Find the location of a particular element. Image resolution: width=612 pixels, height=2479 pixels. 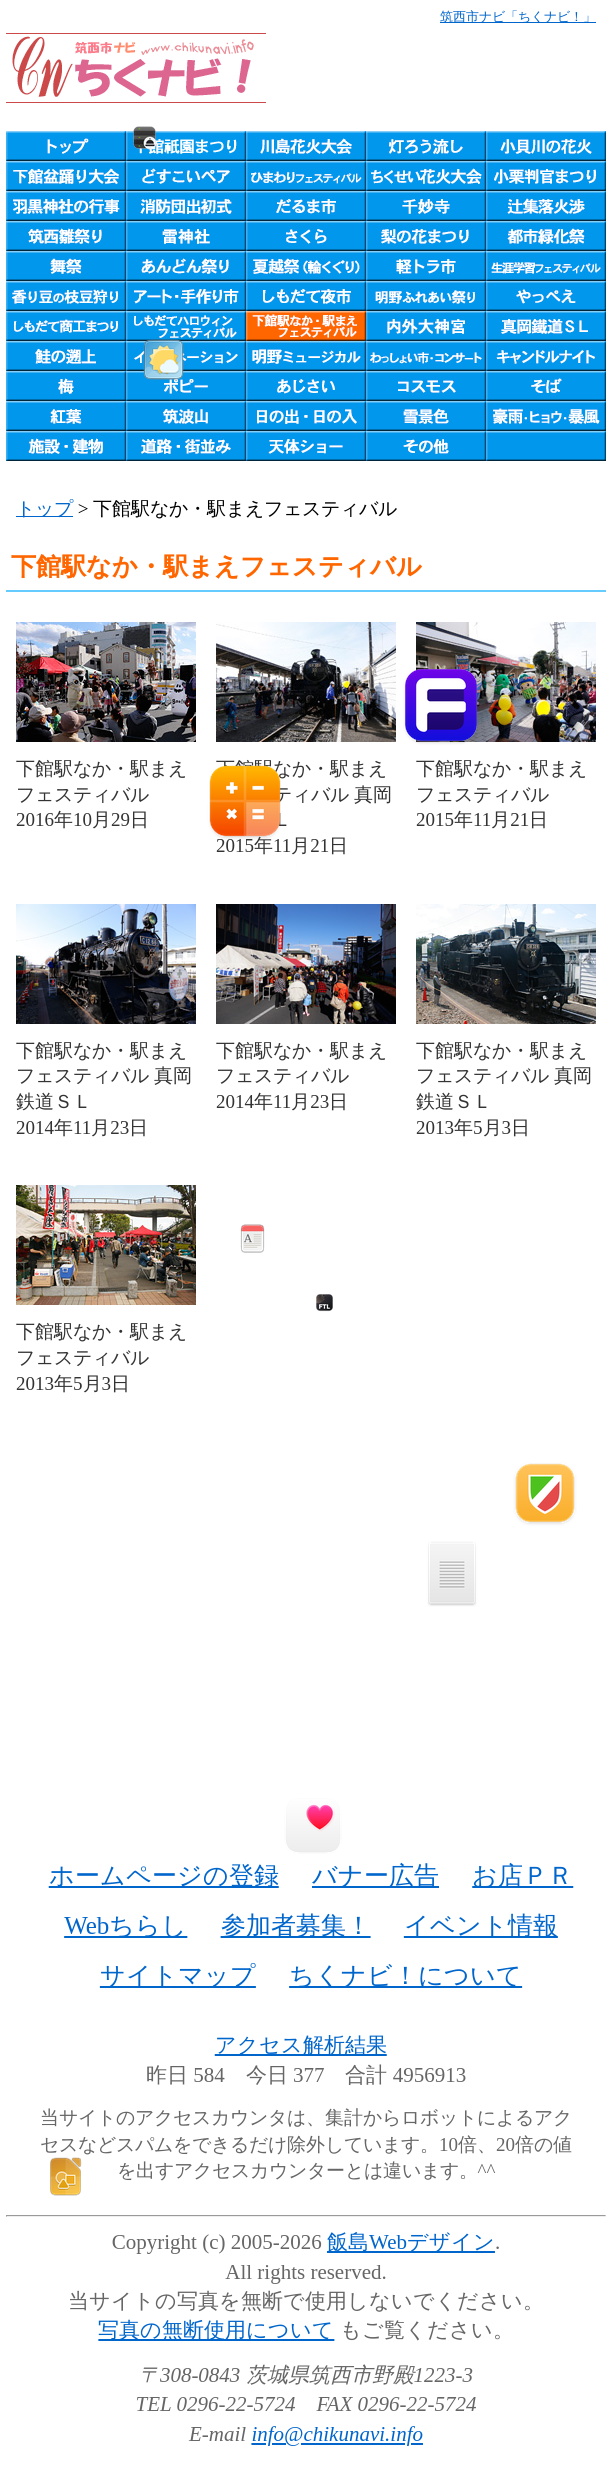

open a text template file is located at coordinates (452, 1574).